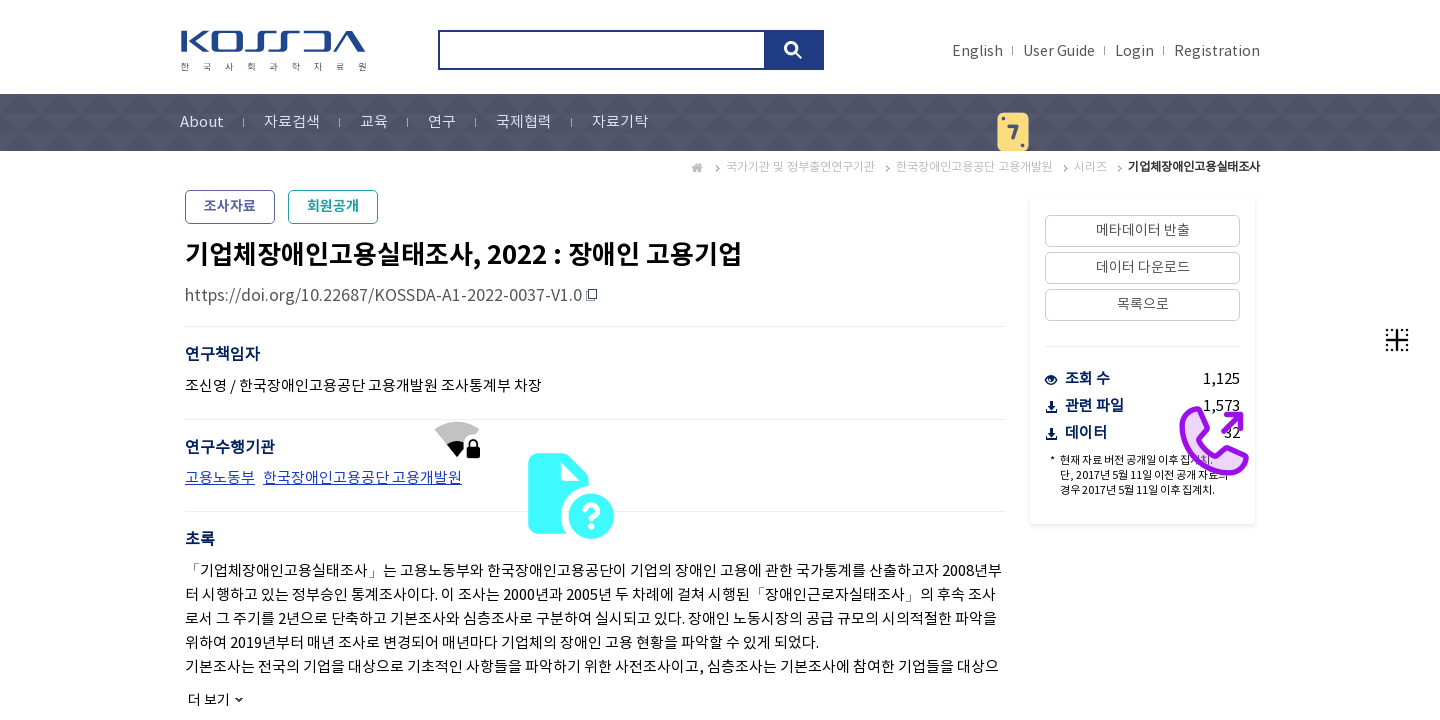  I want to click on get help or info about this file, so click(568, 493).